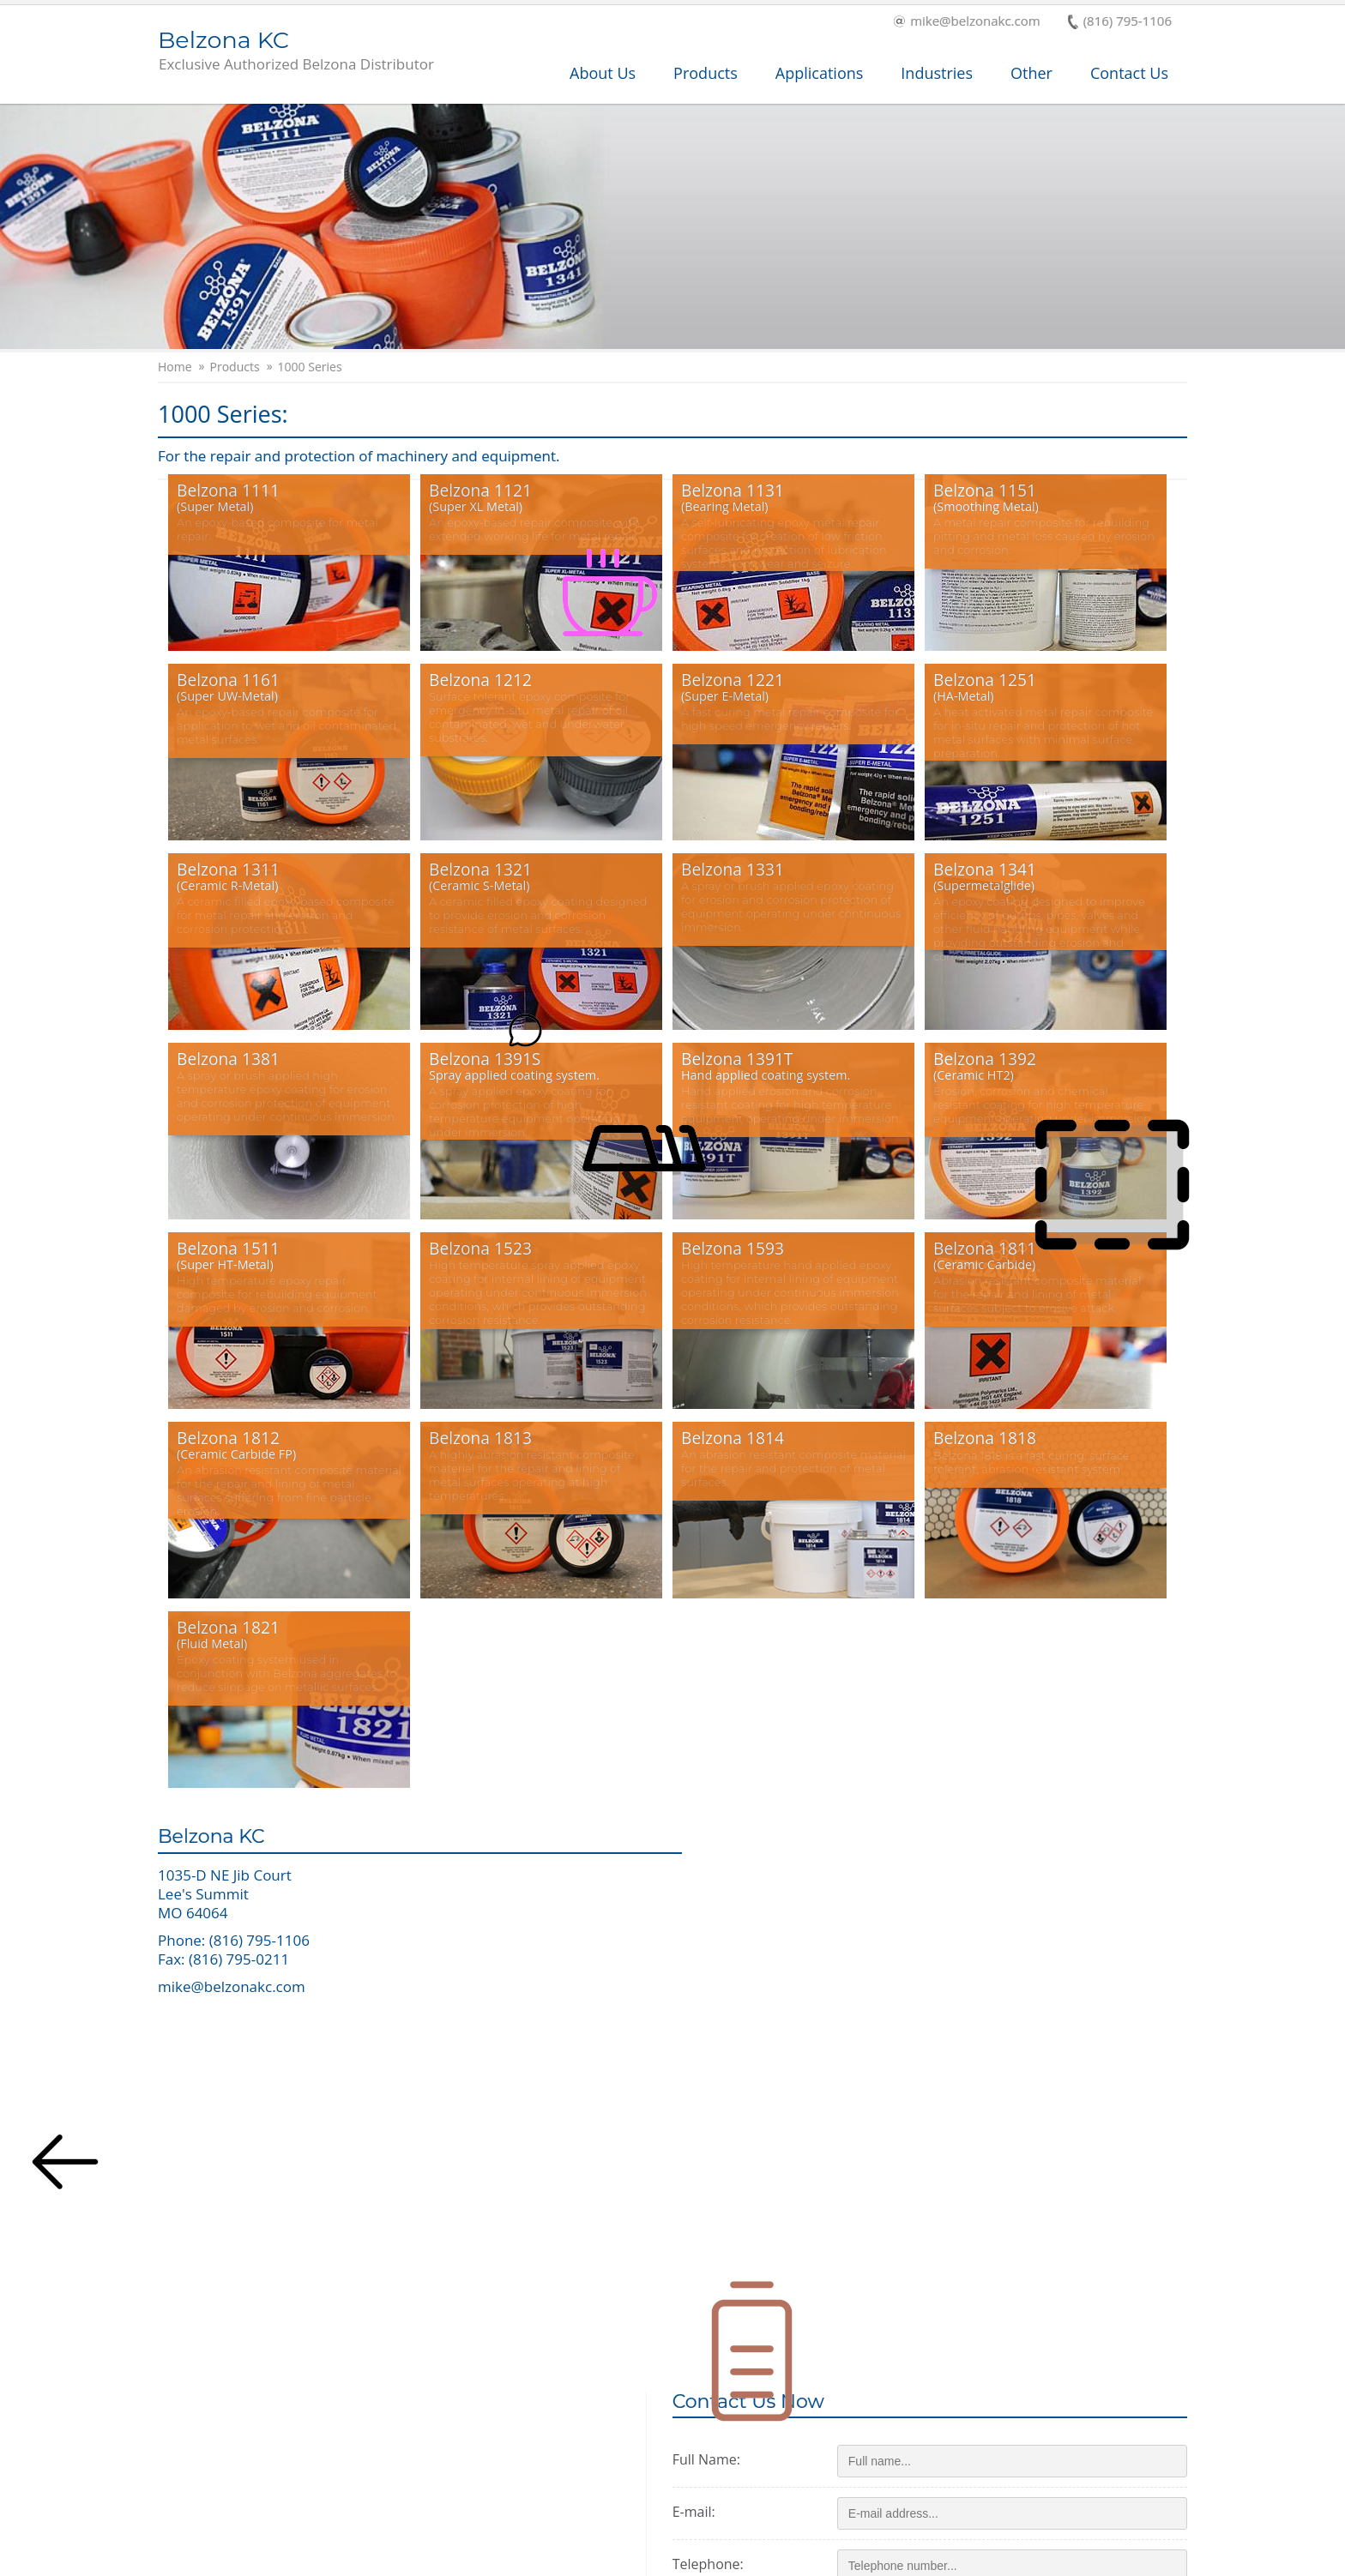 This screenshot has width=1345, height=2576. Describe the element at coordinates (65, 2162) in the screenshot. I see `go back to the previous screen` at that location.